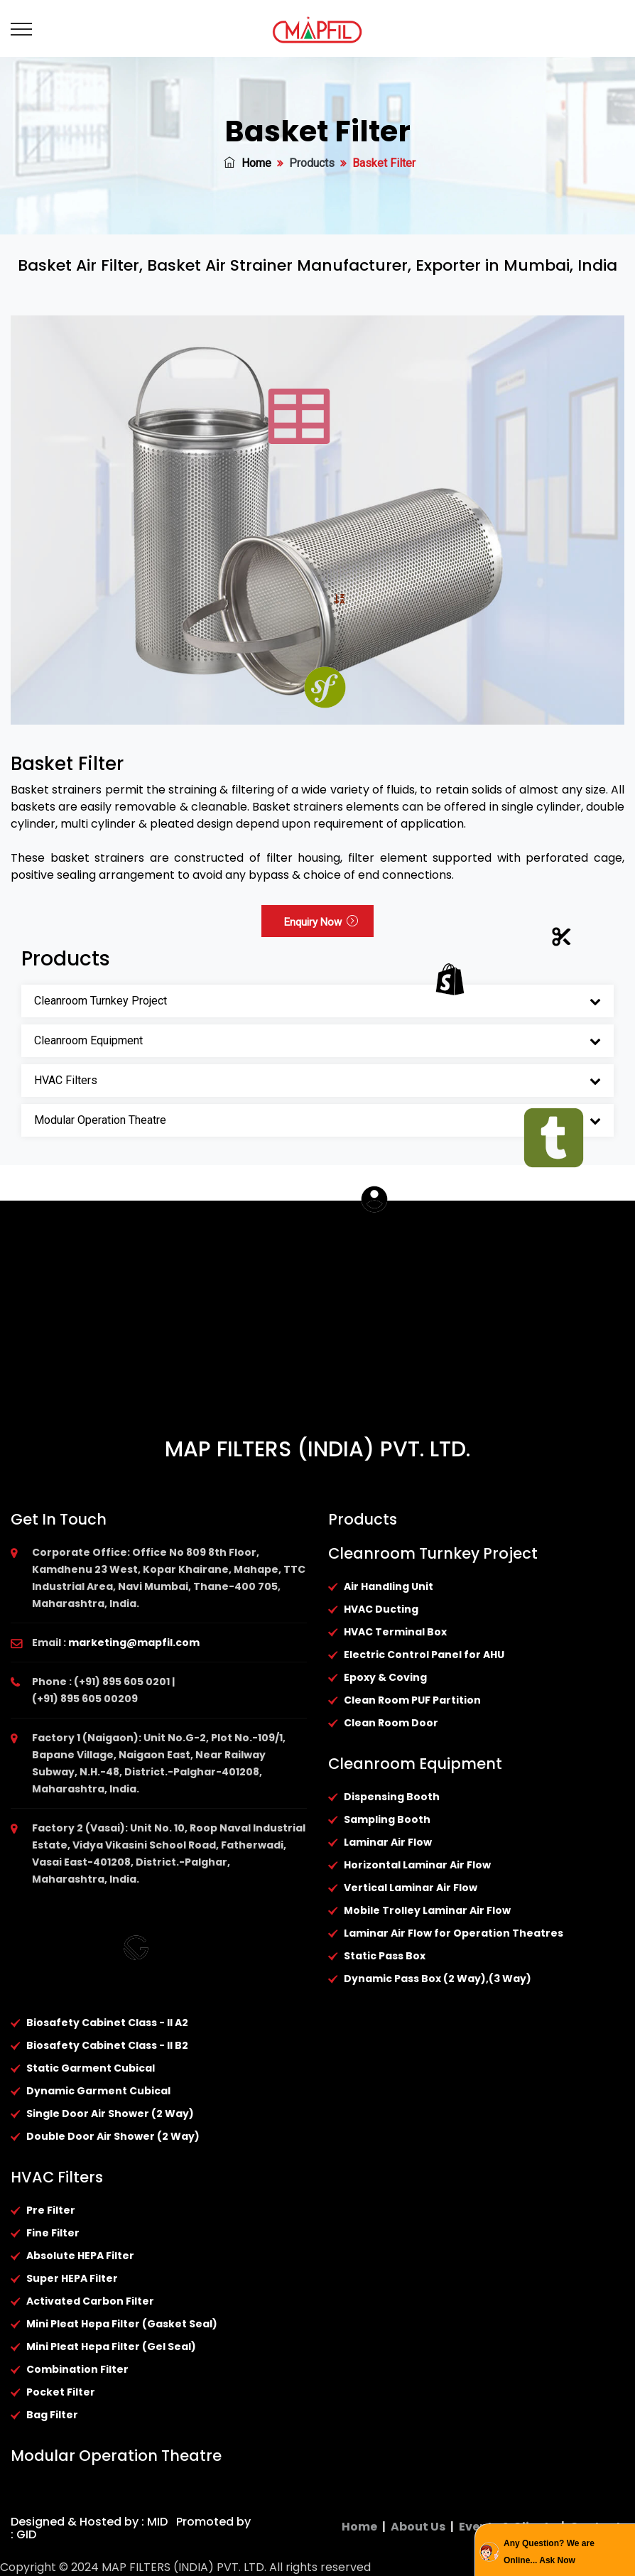  I want to click on open shopify store dashboard, so click(450, 979).